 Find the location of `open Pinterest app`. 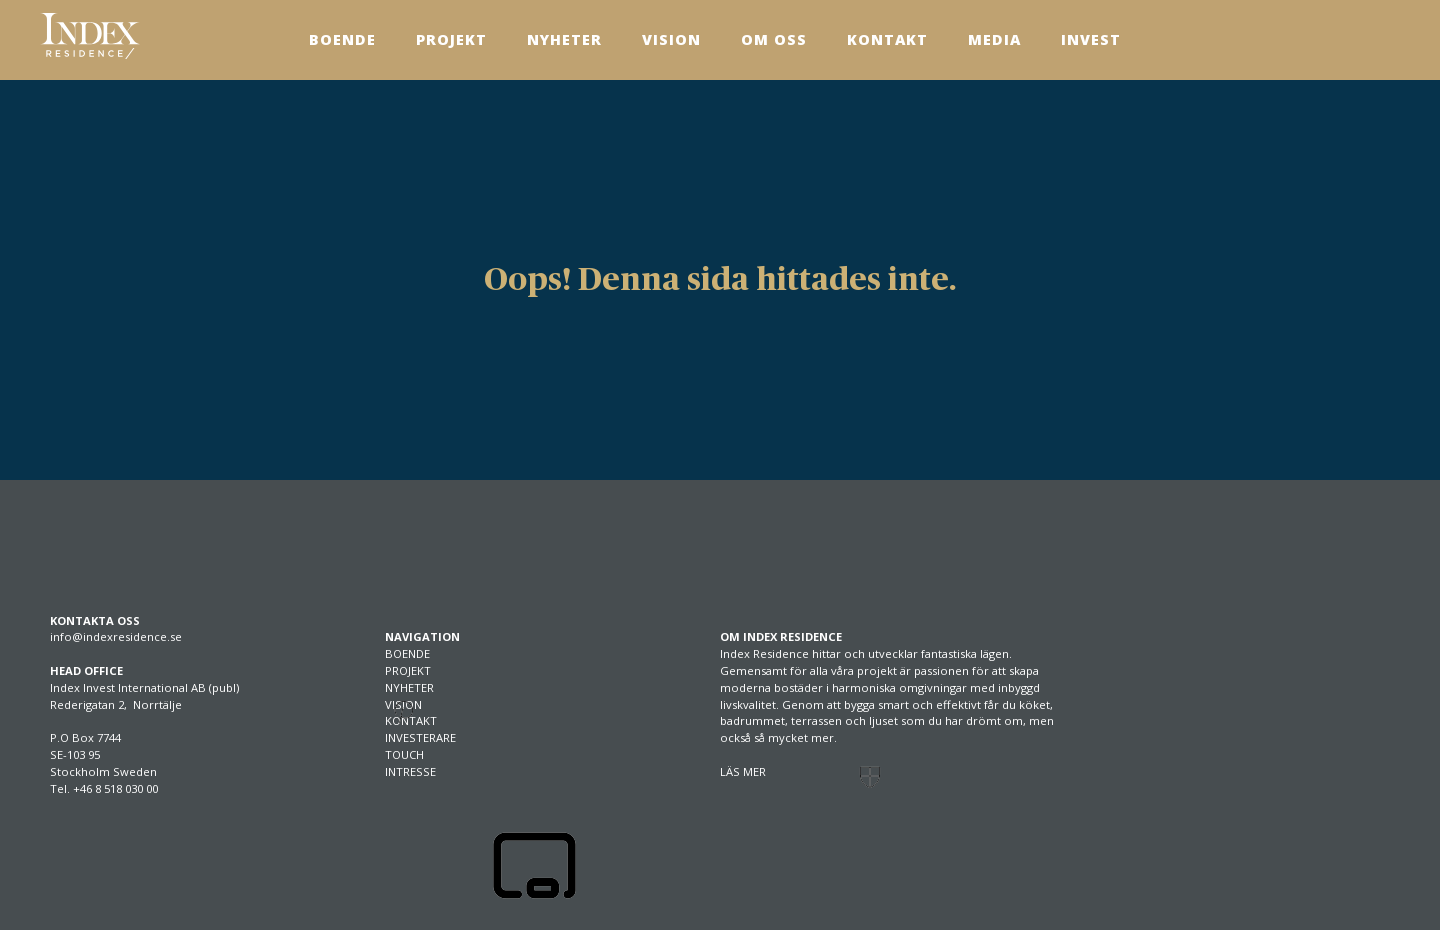

open Pinterest app is located at coordinates (403, 712).